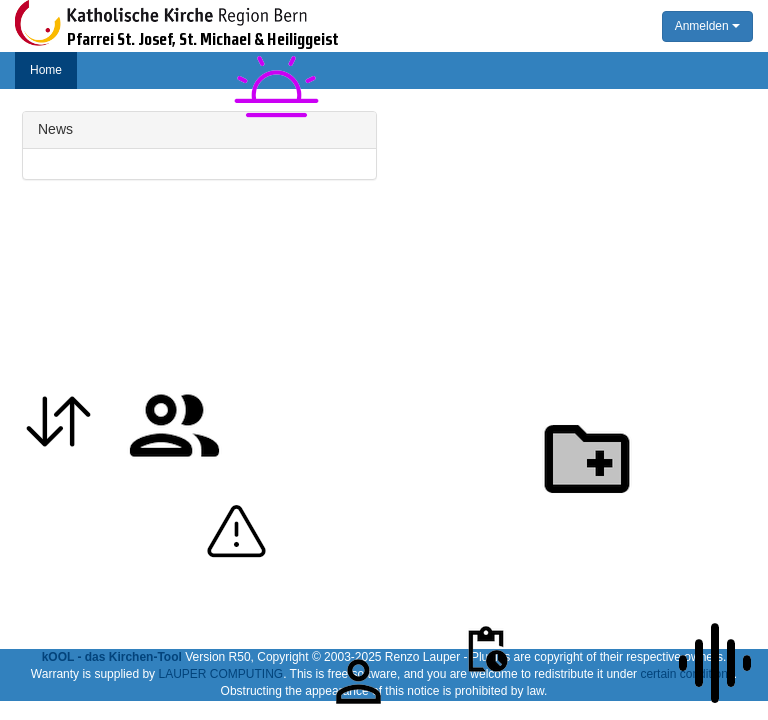 This screenshot has height=720, width=768. Describe the element at coordinates (715, 663) in the screenshot. I see `access audio equalizer settings` at that location.